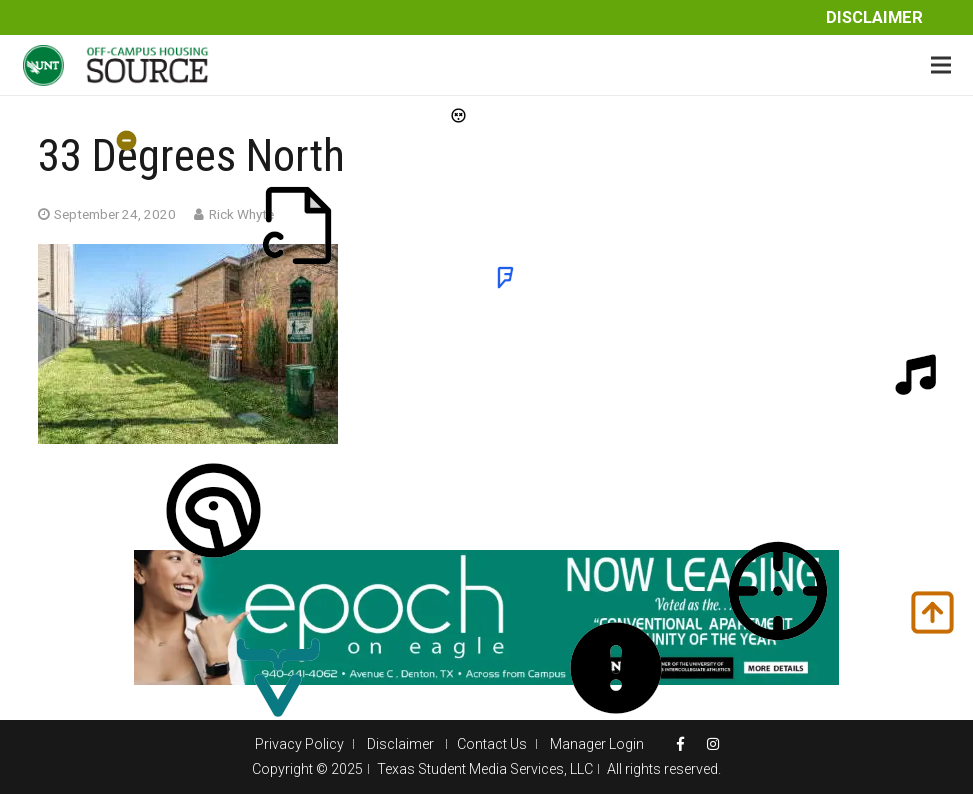 Image resolution: width=973 pixels, height=794 pixels. What do you see at coordinates (298, 225) in the screenshot?
I see `a C programming language source file` at bounding box center [298, 225].